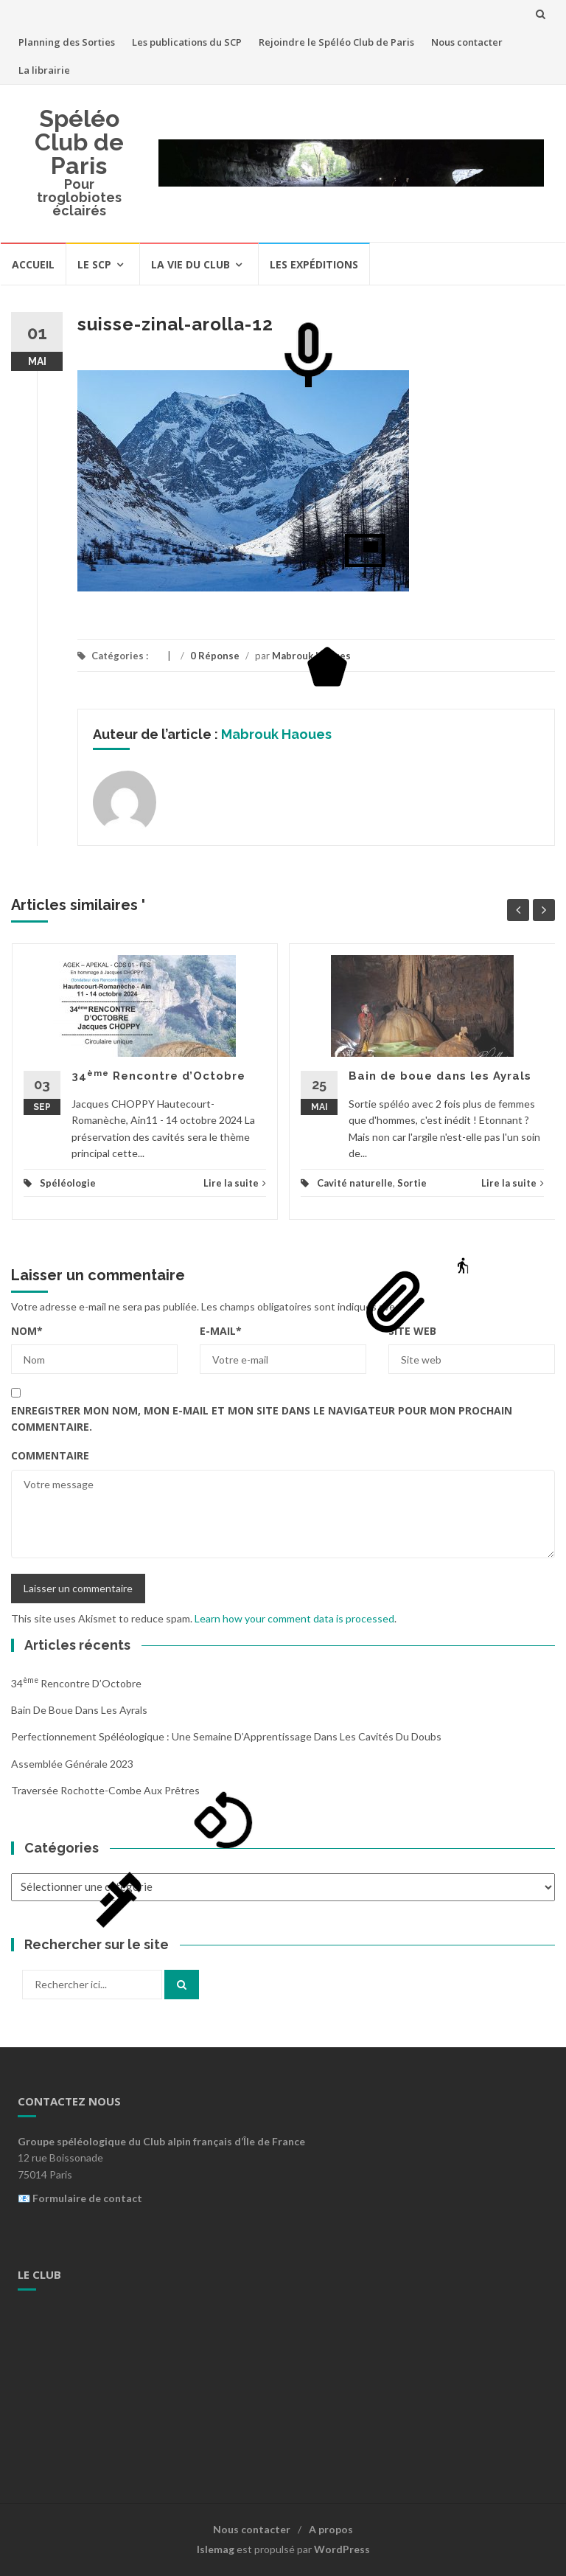  What do you see at coordinates (462, 1266) in the screenshot?
I see `accessibility options for elderly users` at bounding box center [462, 1266].